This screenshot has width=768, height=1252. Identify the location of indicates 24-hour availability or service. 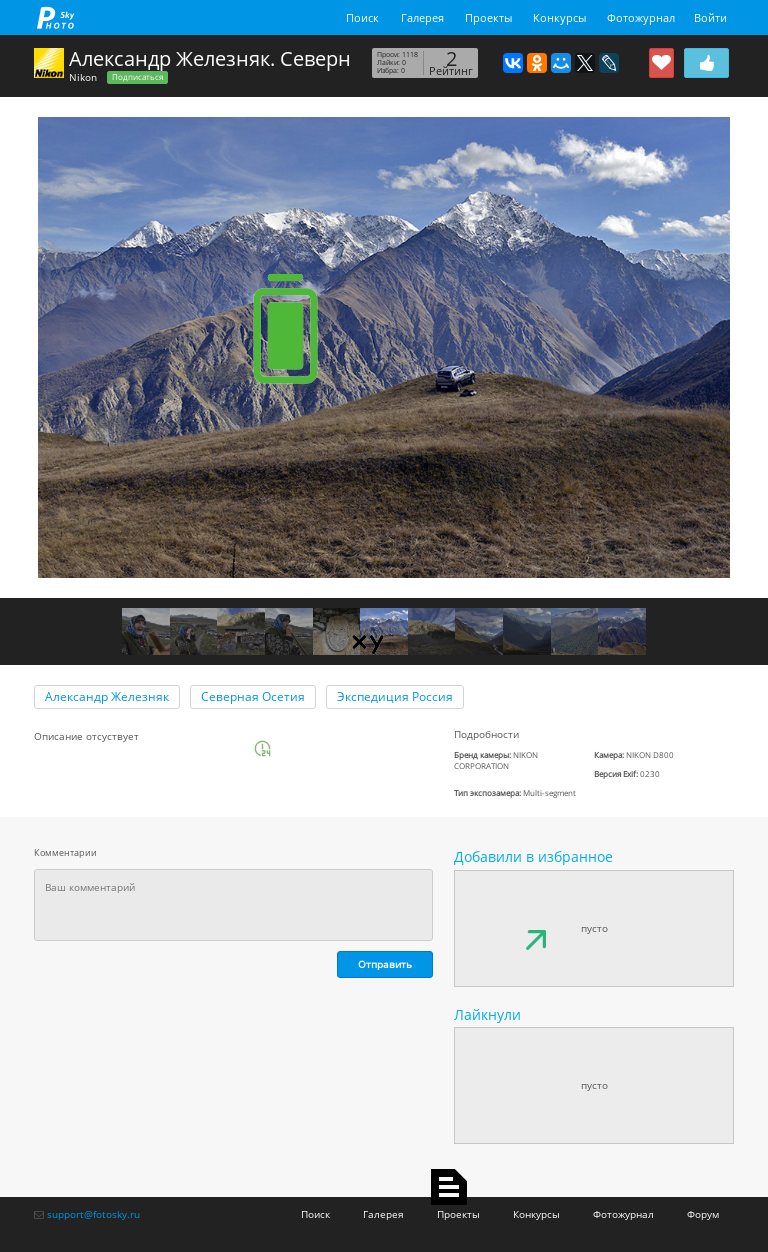
(262, 748).